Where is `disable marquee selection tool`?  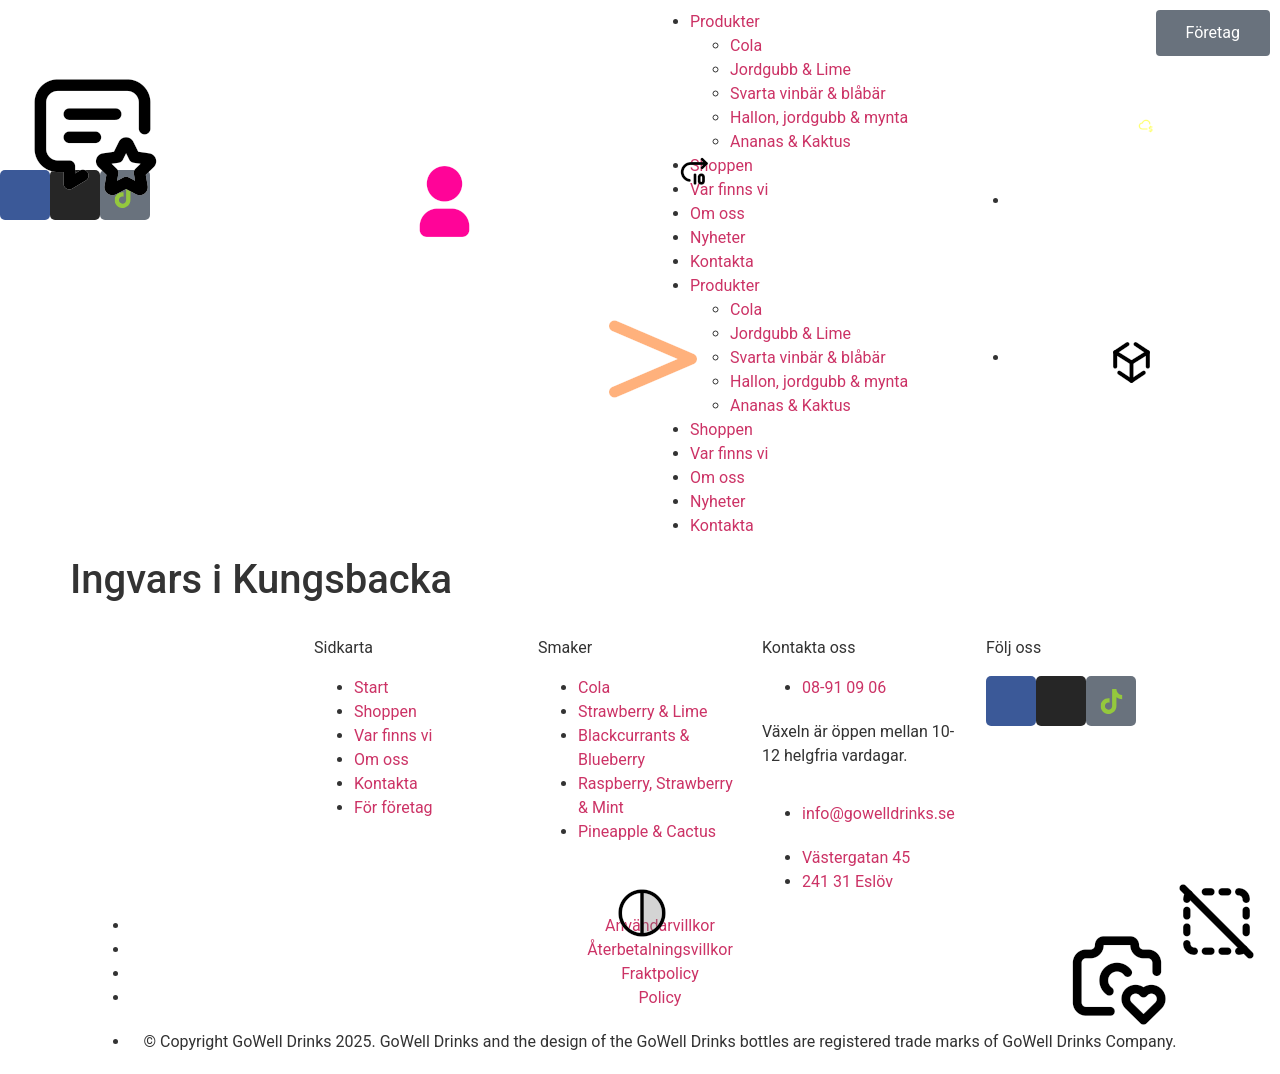
disable marquee selection tool is located at coordinates (1216, 921).